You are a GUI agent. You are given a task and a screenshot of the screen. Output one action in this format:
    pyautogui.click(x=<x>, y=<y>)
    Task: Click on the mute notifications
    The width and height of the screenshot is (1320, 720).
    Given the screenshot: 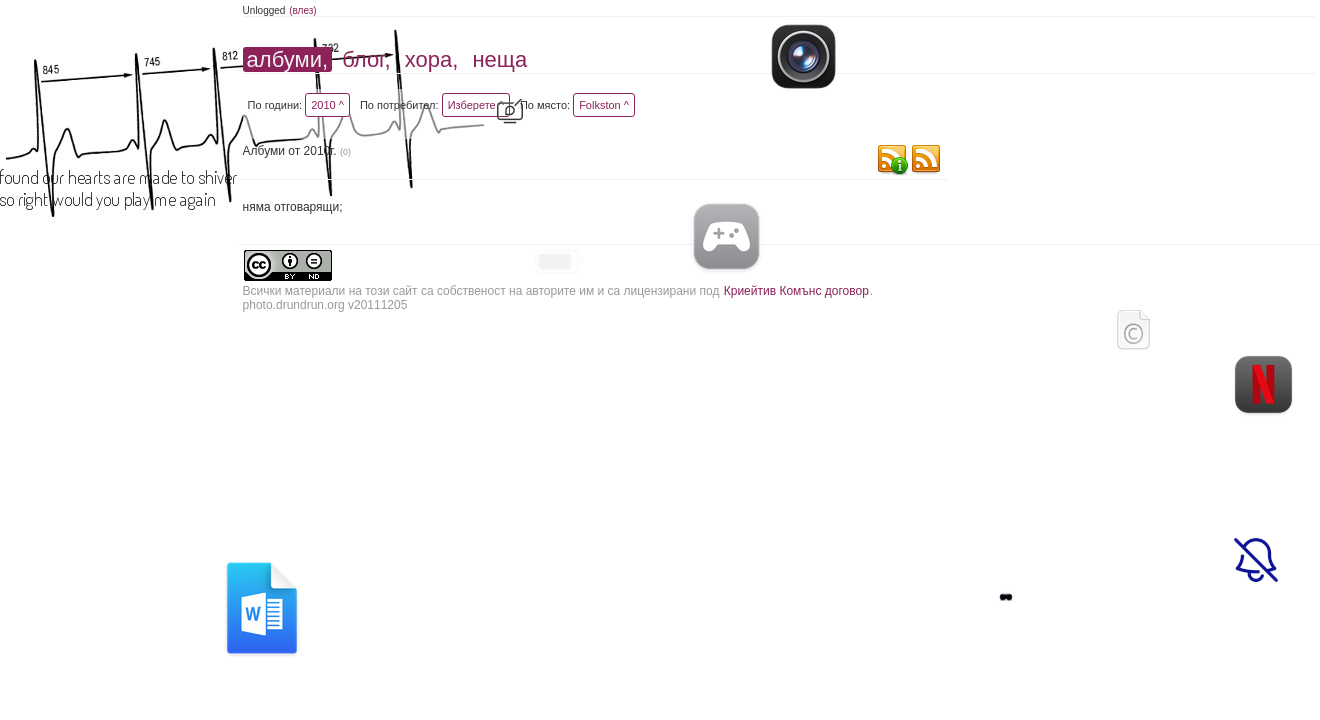 What is the action you would take?
    pyautogui.click(x=1256, y=560)
    